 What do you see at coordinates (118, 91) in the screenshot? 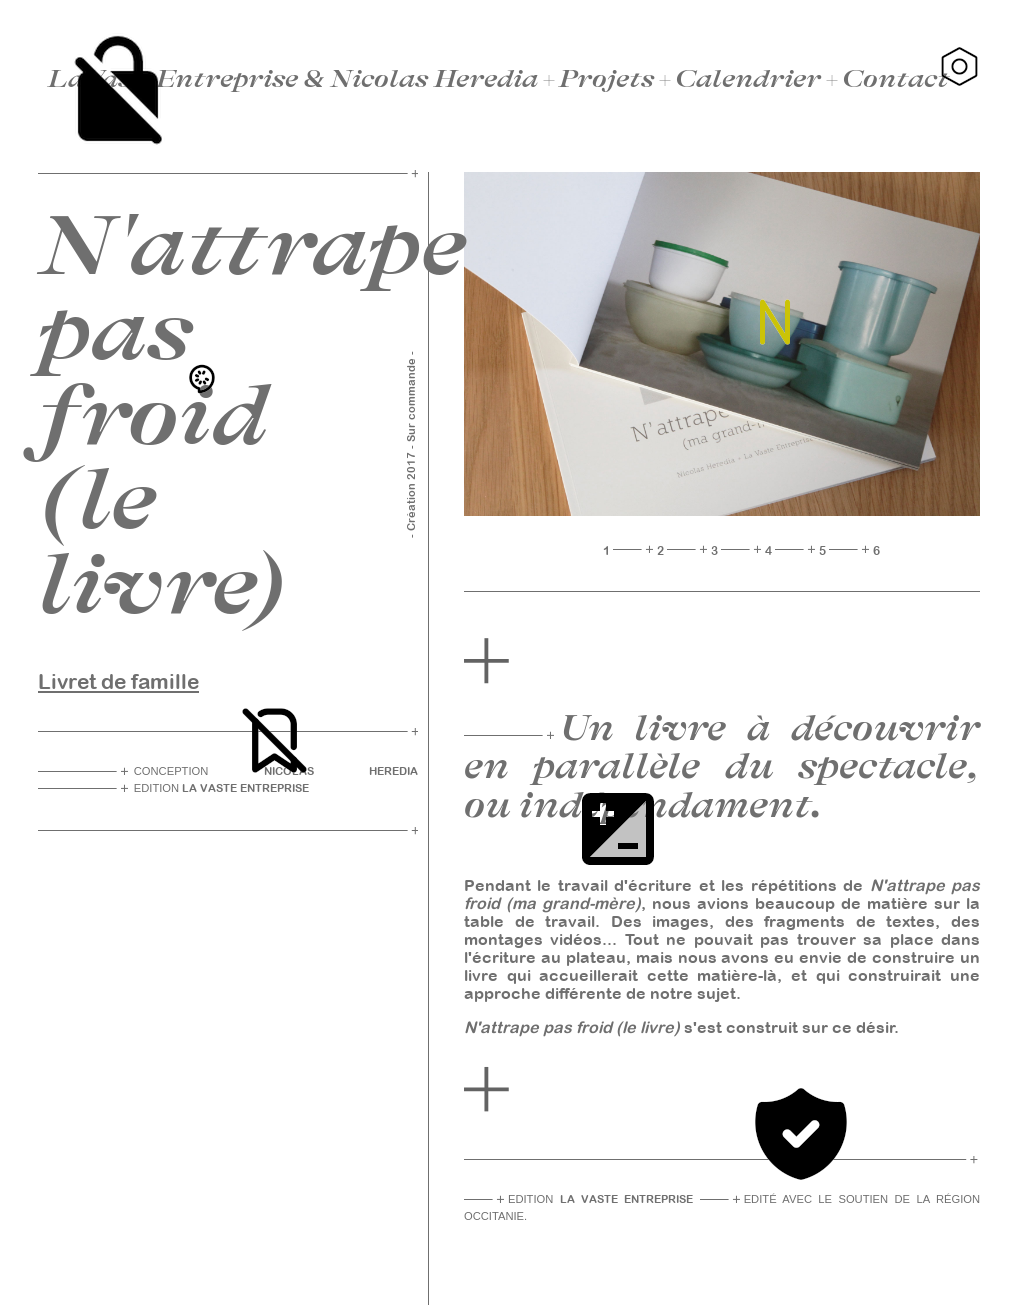
I see `indicates connection is not encrypted or secure` at bounding box center [118, 91].